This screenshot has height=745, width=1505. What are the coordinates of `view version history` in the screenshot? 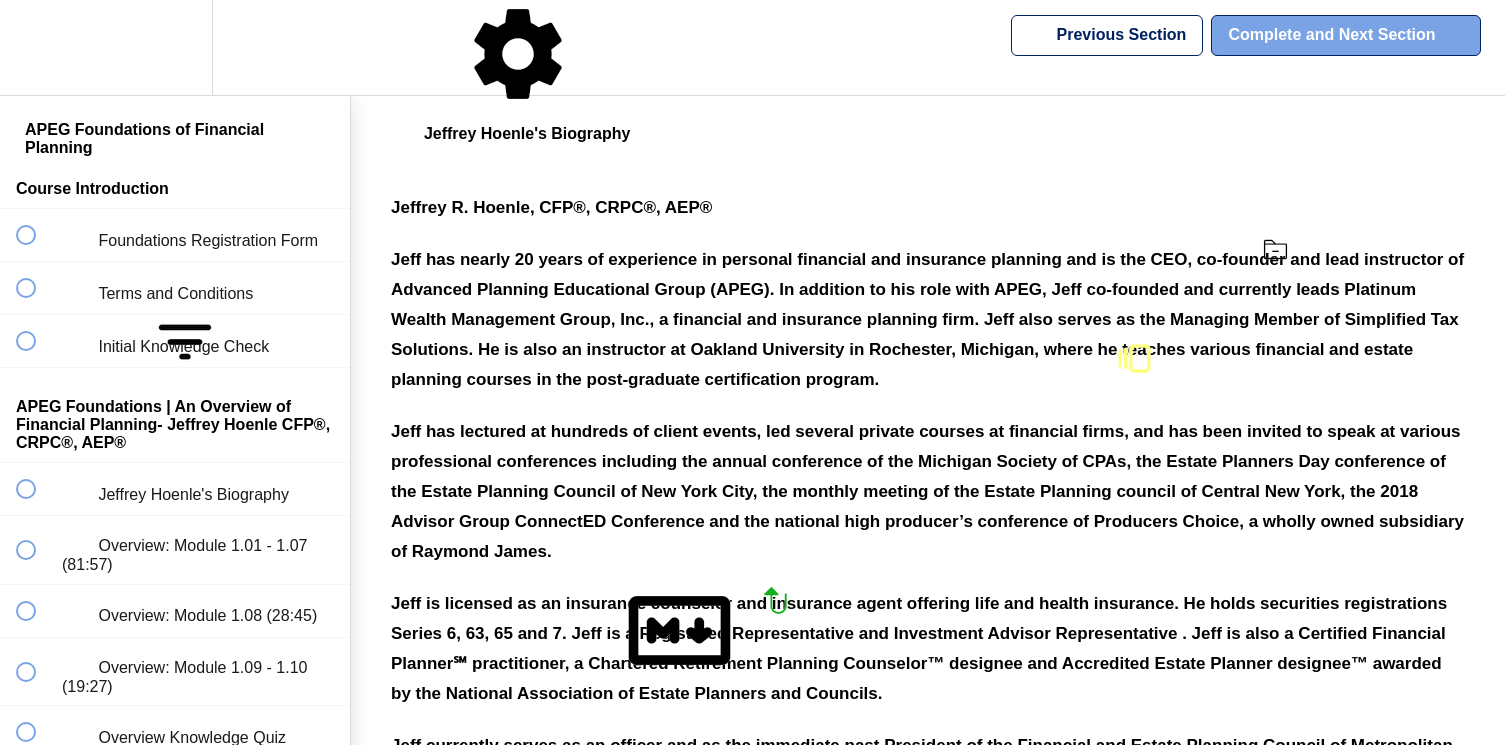 It's located at (1134, 358).